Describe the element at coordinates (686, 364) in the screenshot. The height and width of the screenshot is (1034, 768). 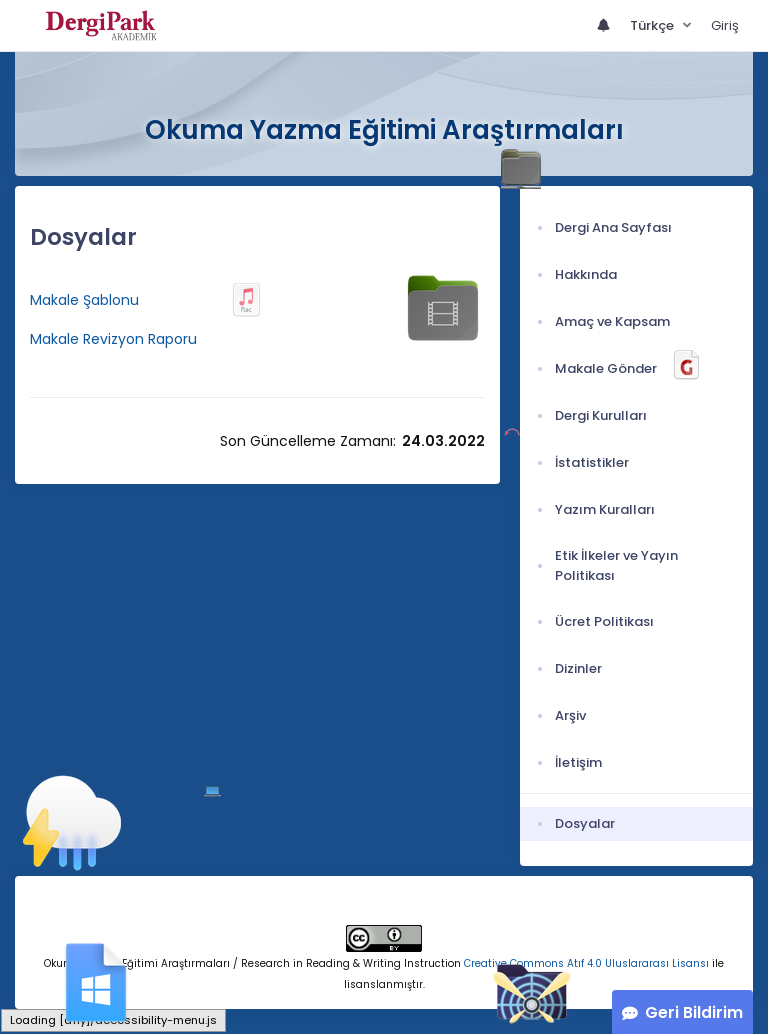
I see `a G-code file used for CNC or 3D printing instructions` at that location.